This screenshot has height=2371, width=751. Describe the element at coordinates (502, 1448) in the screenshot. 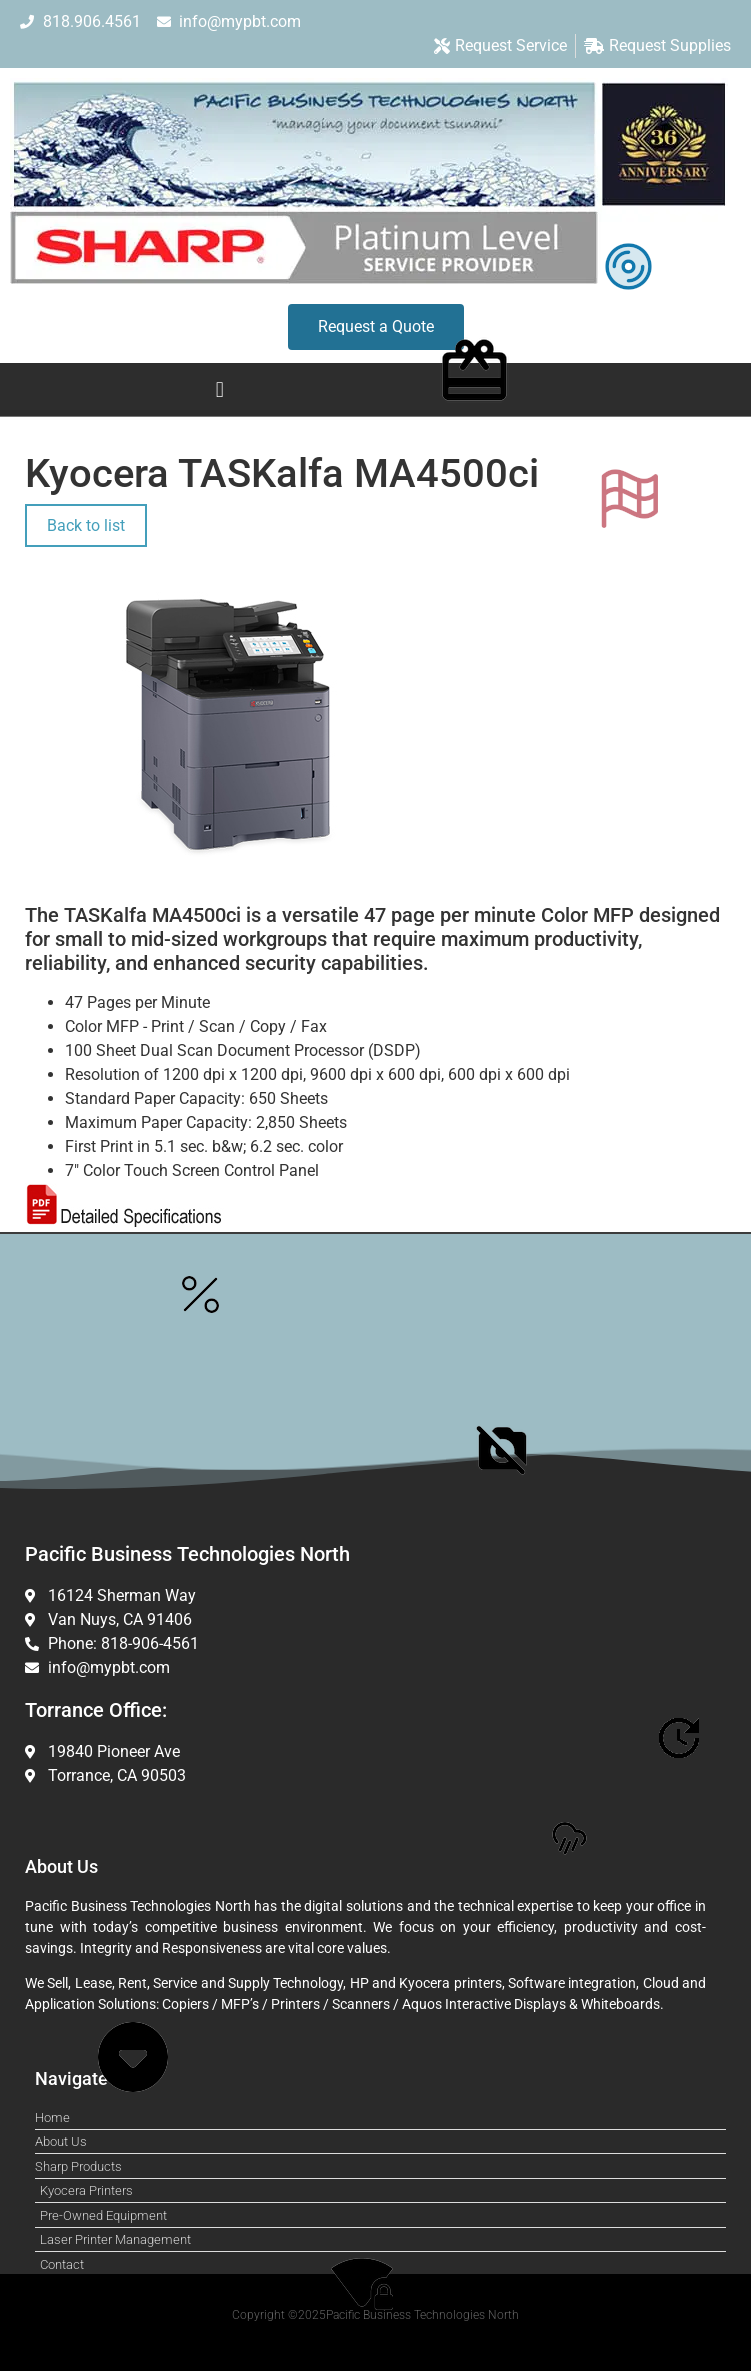

I see `photography not allowed in this area` at that location.